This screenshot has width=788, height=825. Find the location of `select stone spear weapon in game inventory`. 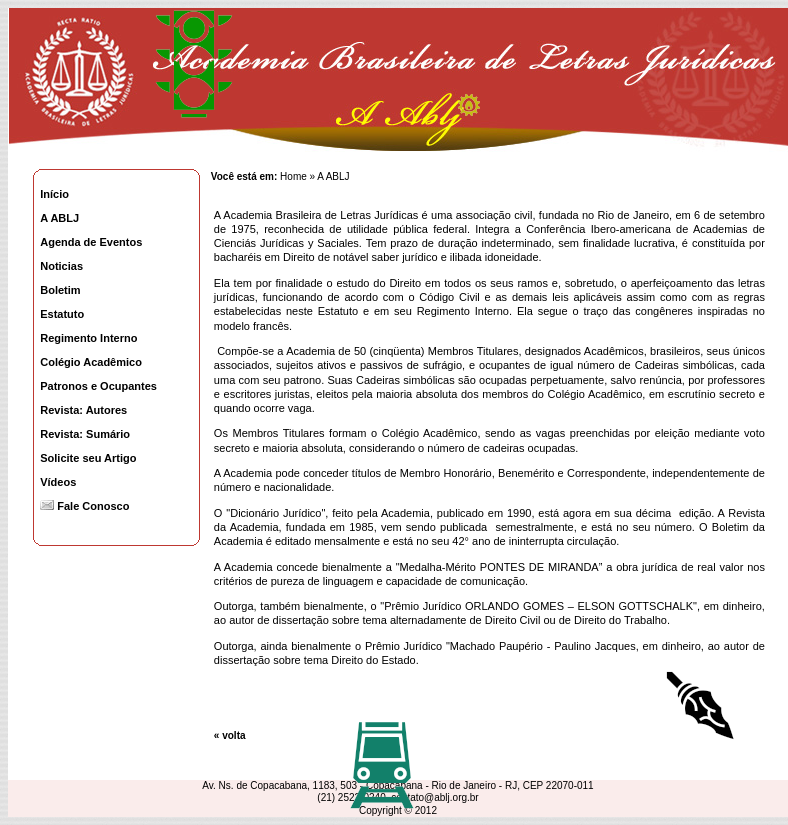

select stone spear weapon in game inventory is located at coordinates (700, 705).